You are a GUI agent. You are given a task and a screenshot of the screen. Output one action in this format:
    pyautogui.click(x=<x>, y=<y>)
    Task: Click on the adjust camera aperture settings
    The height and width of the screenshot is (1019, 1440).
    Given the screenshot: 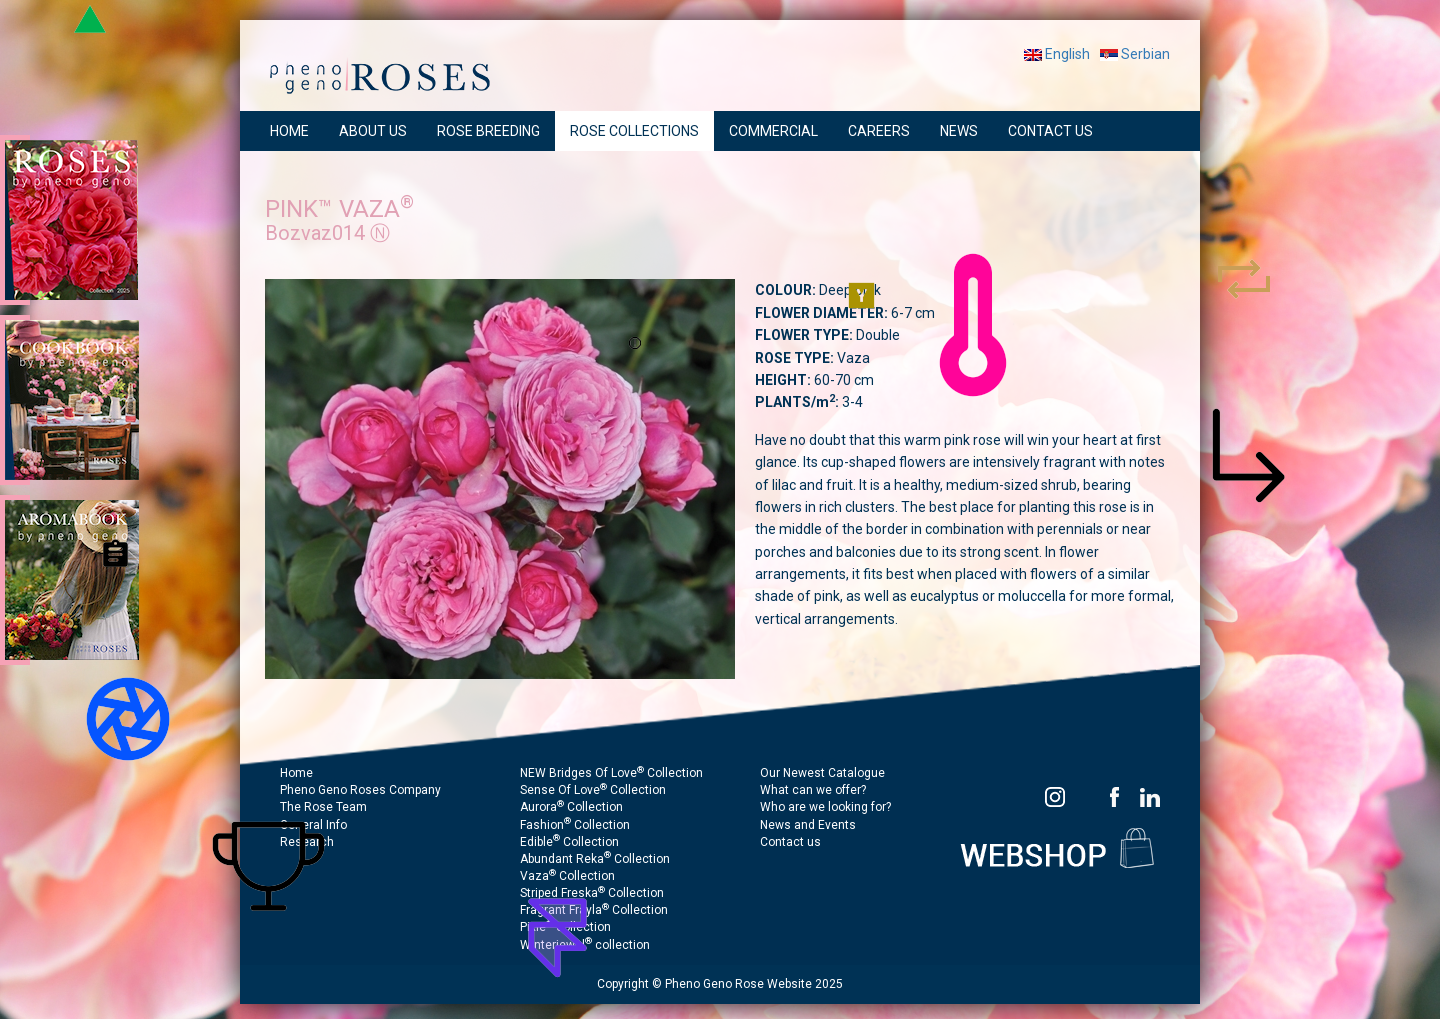 What is the action you would take?
    pyautogui.click(x=128, y=719)
    